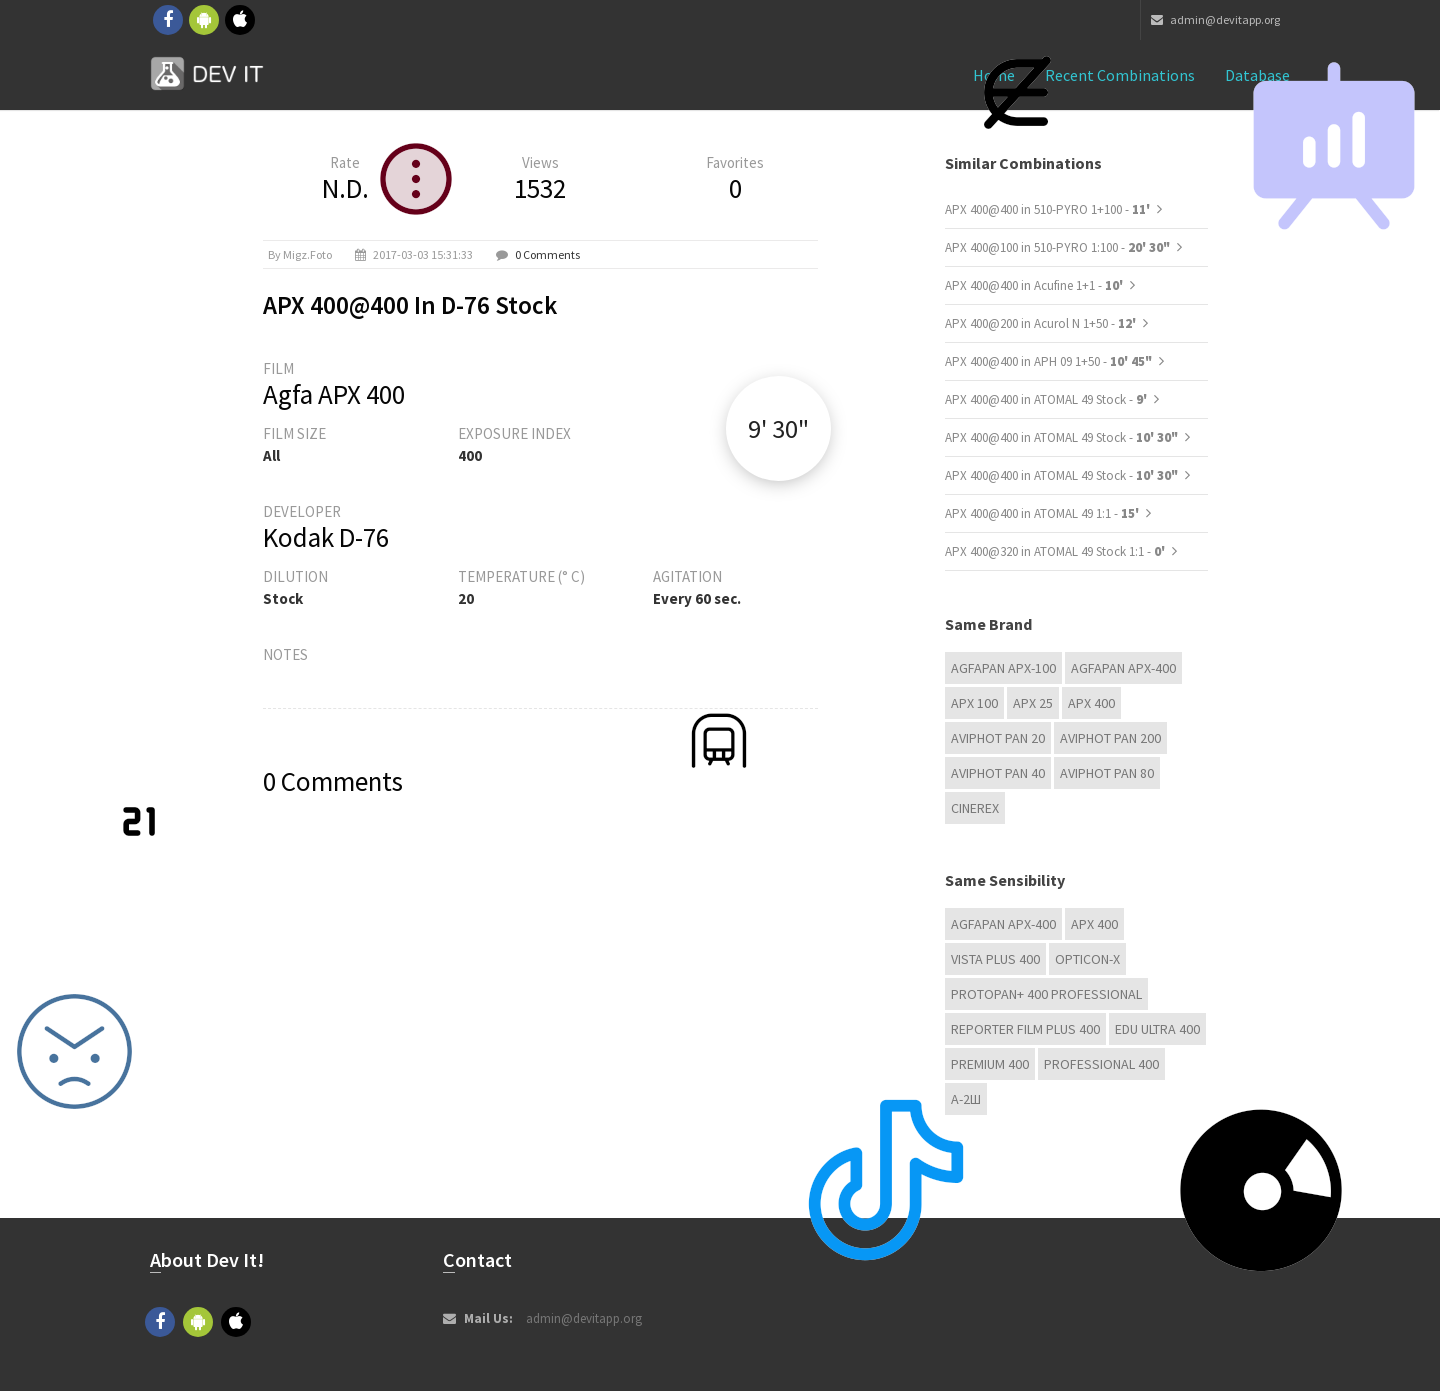  Describe the element at coordinates (1334, 149) in the screenshot. I see `view presentation with data charts` at that location.